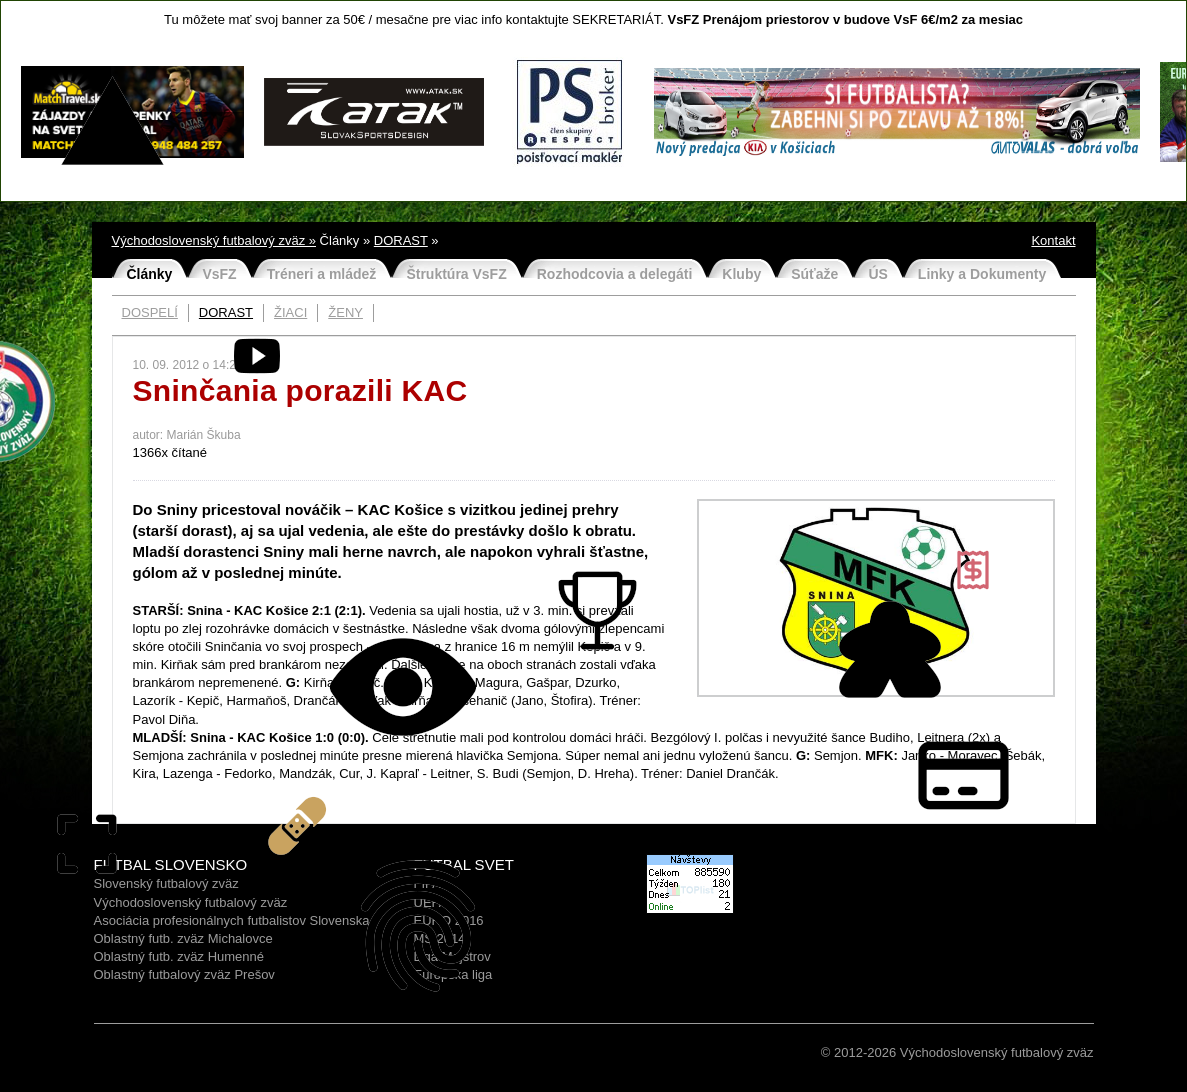  Describe the element at coordinates (257, 356) in the screenshot. I see `open YouTube app` at that location.